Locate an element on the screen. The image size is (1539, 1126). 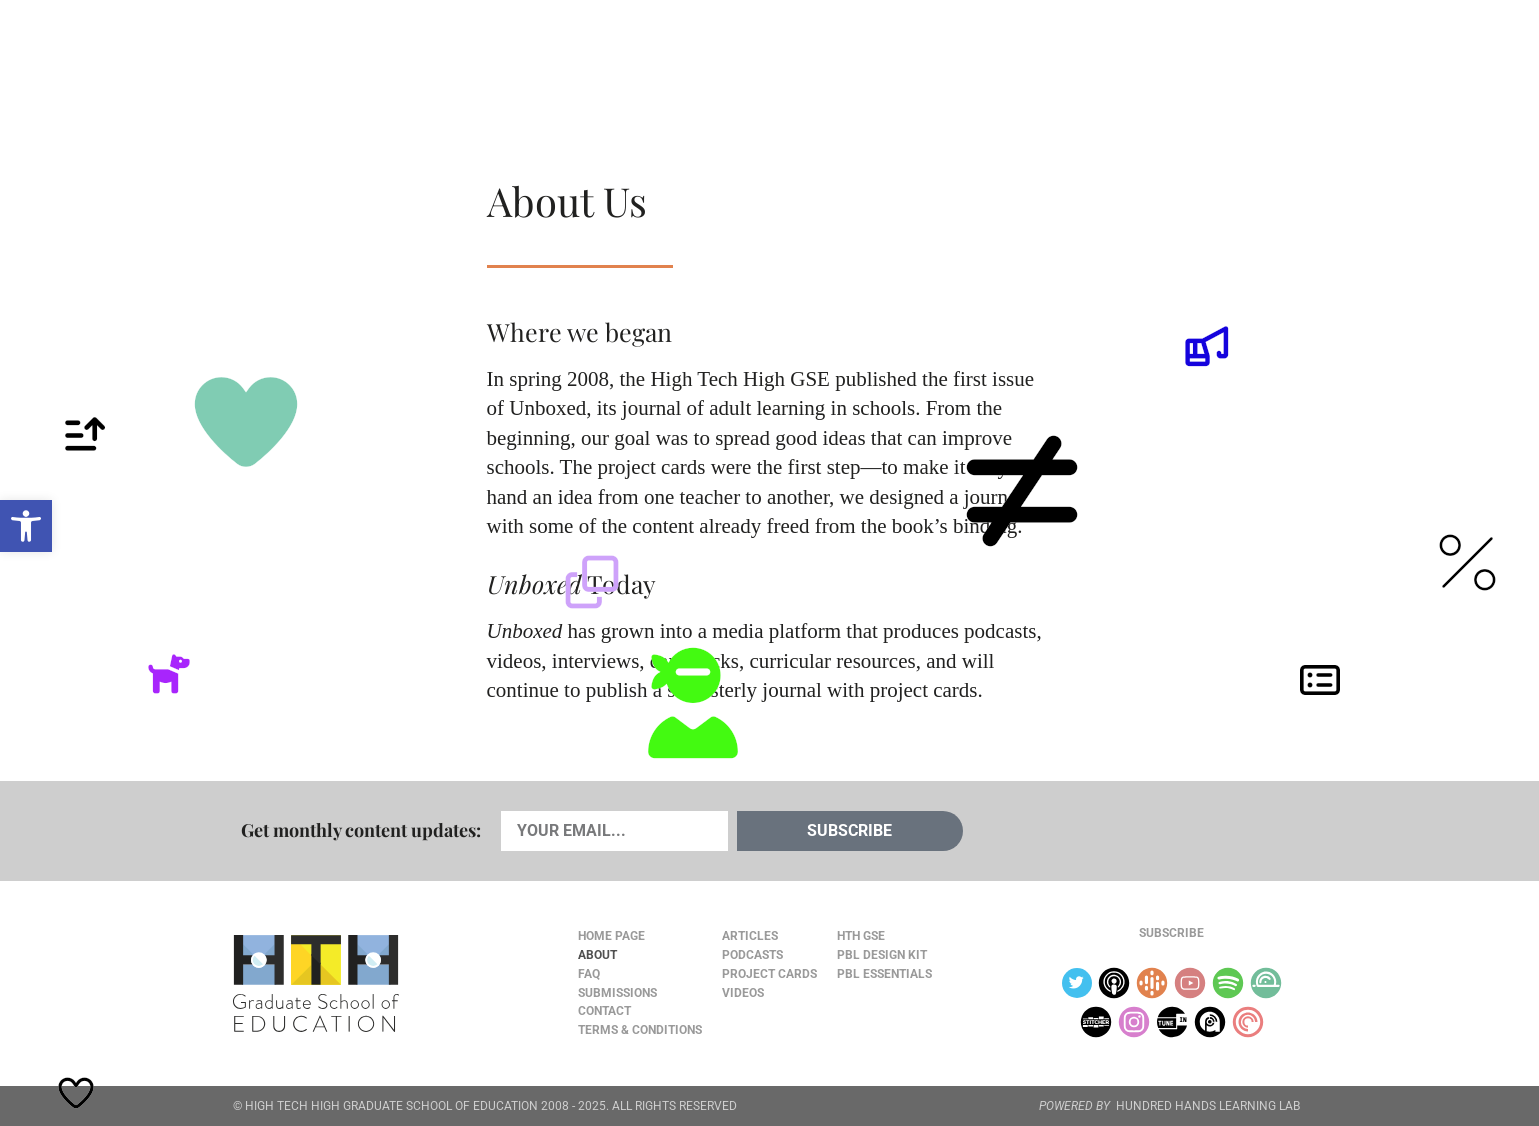
view list details or summary is located at coordinates (1320, 680).